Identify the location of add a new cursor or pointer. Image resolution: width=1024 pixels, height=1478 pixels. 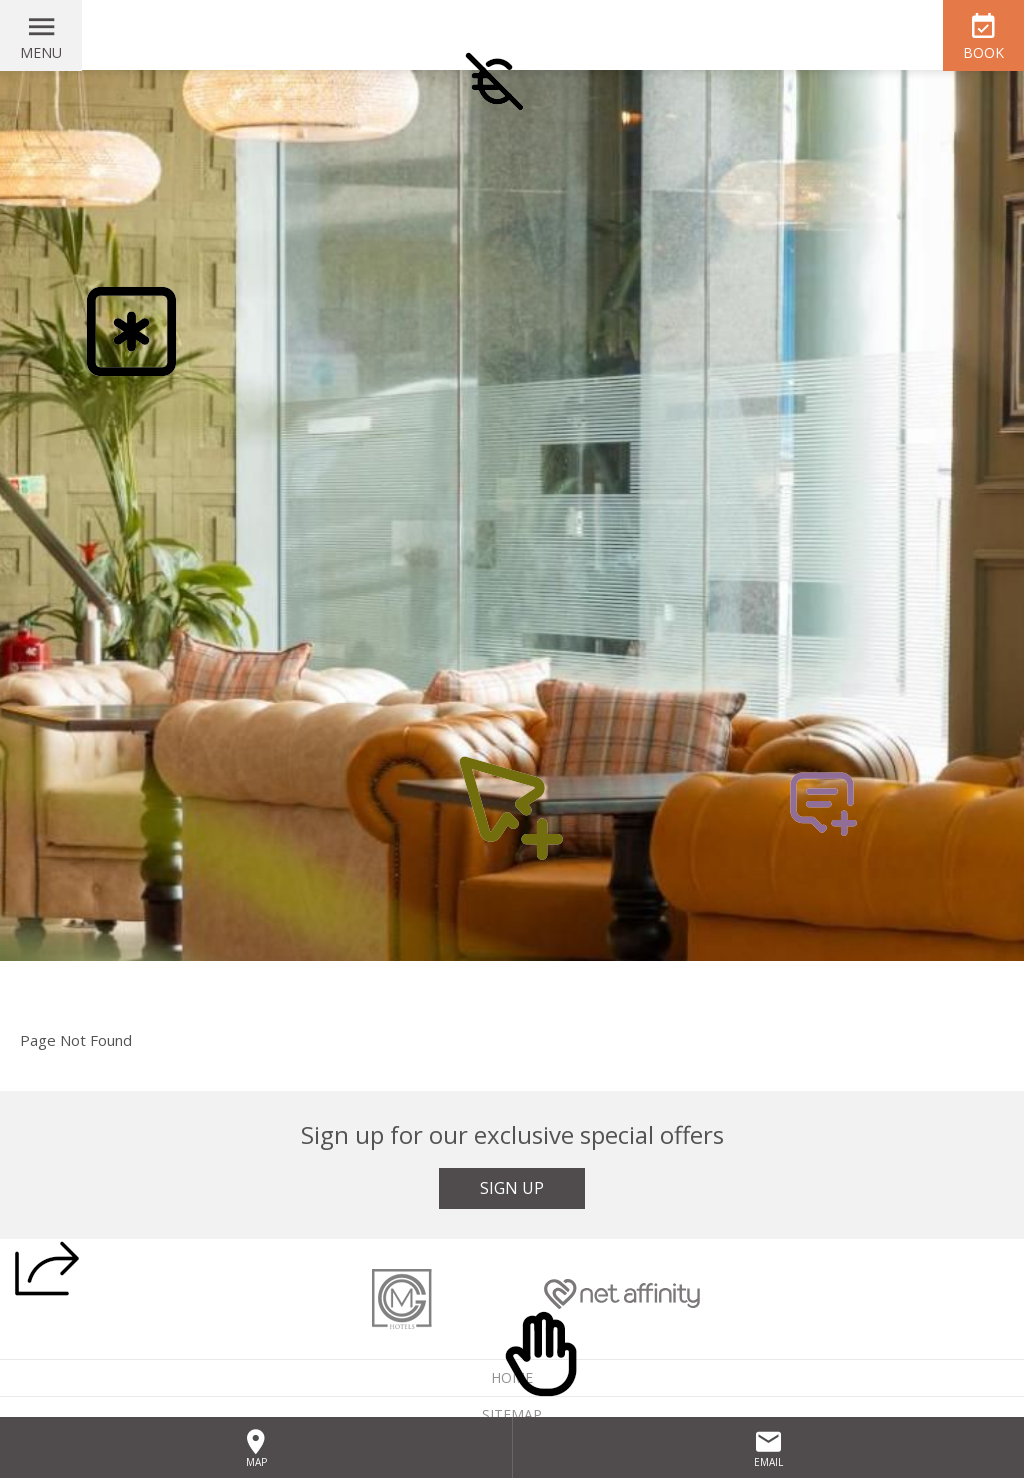
(506, 803).